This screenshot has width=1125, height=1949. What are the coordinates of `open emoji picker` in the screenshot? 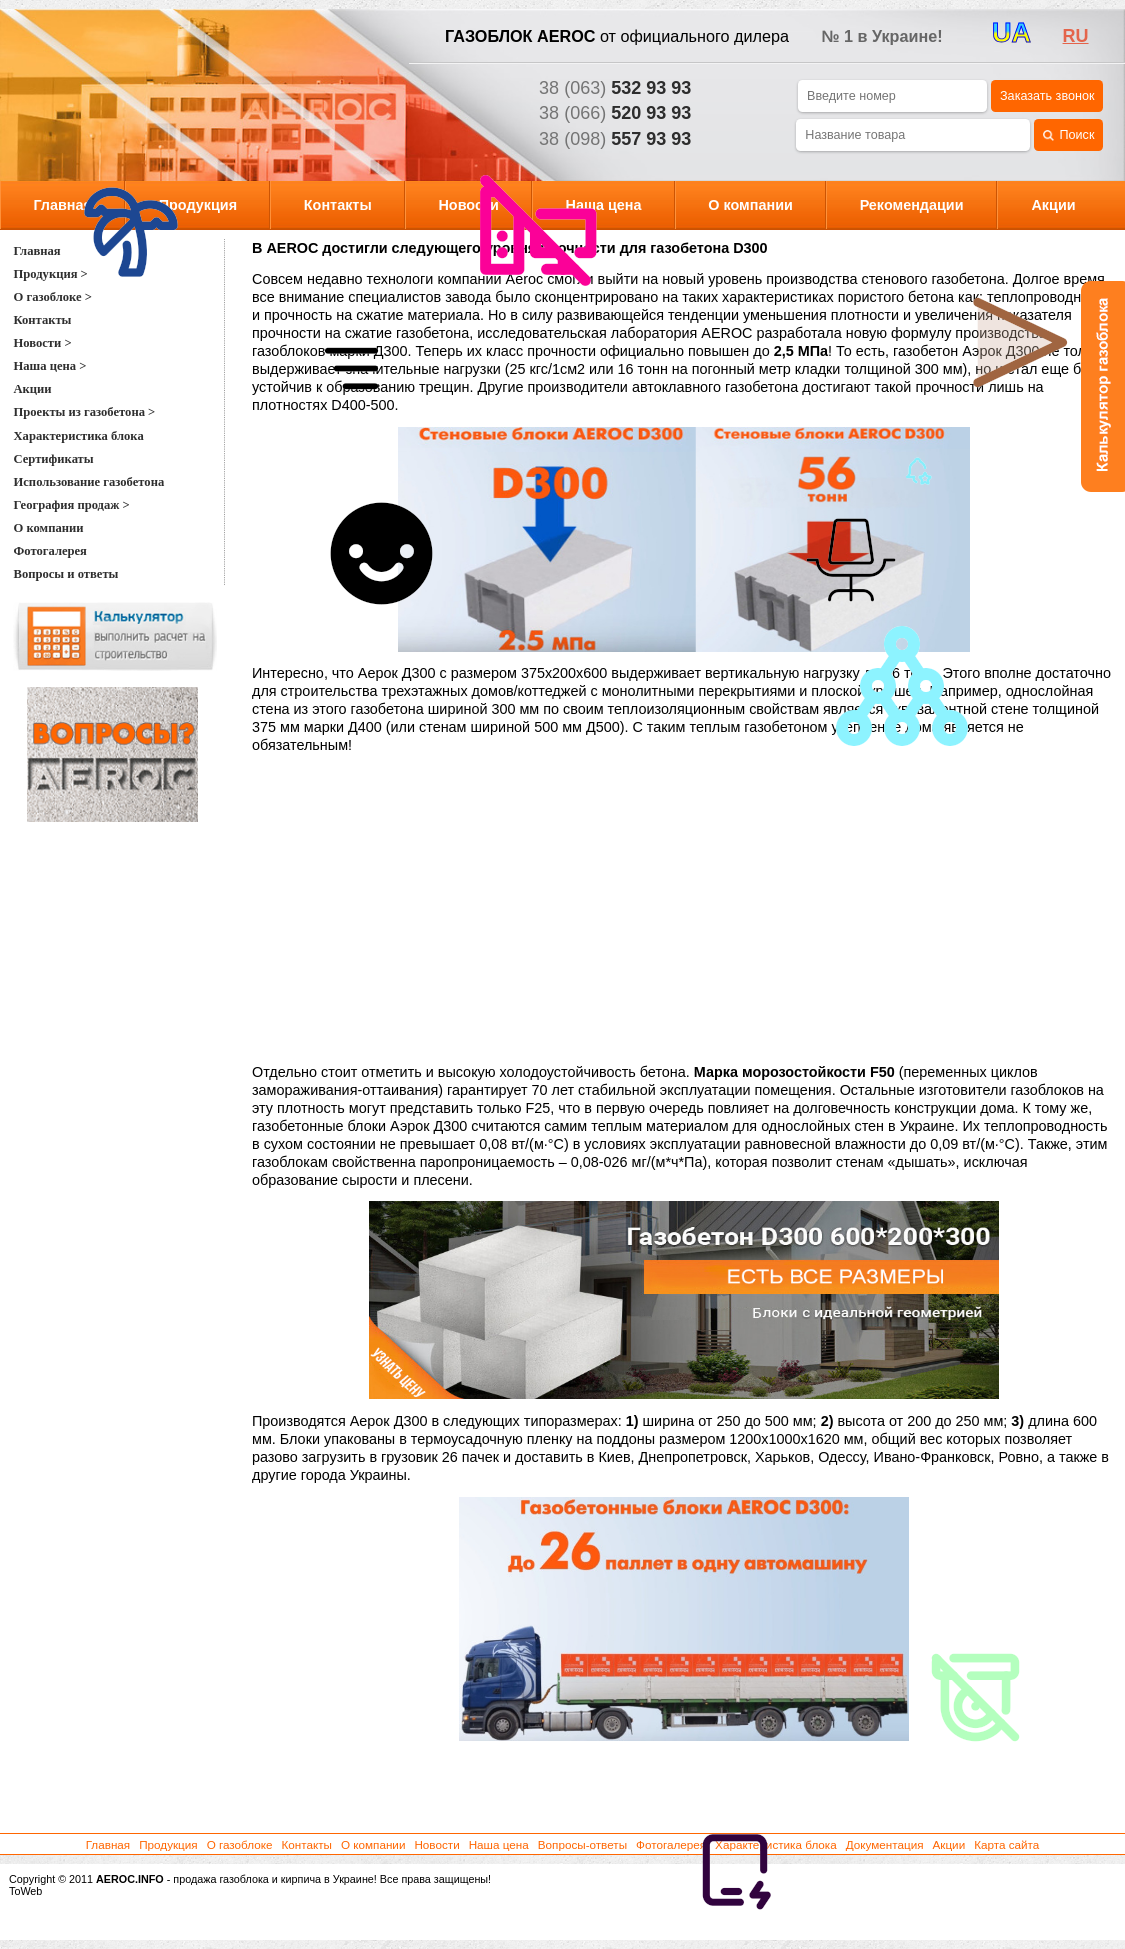 It's located at (381, 553).